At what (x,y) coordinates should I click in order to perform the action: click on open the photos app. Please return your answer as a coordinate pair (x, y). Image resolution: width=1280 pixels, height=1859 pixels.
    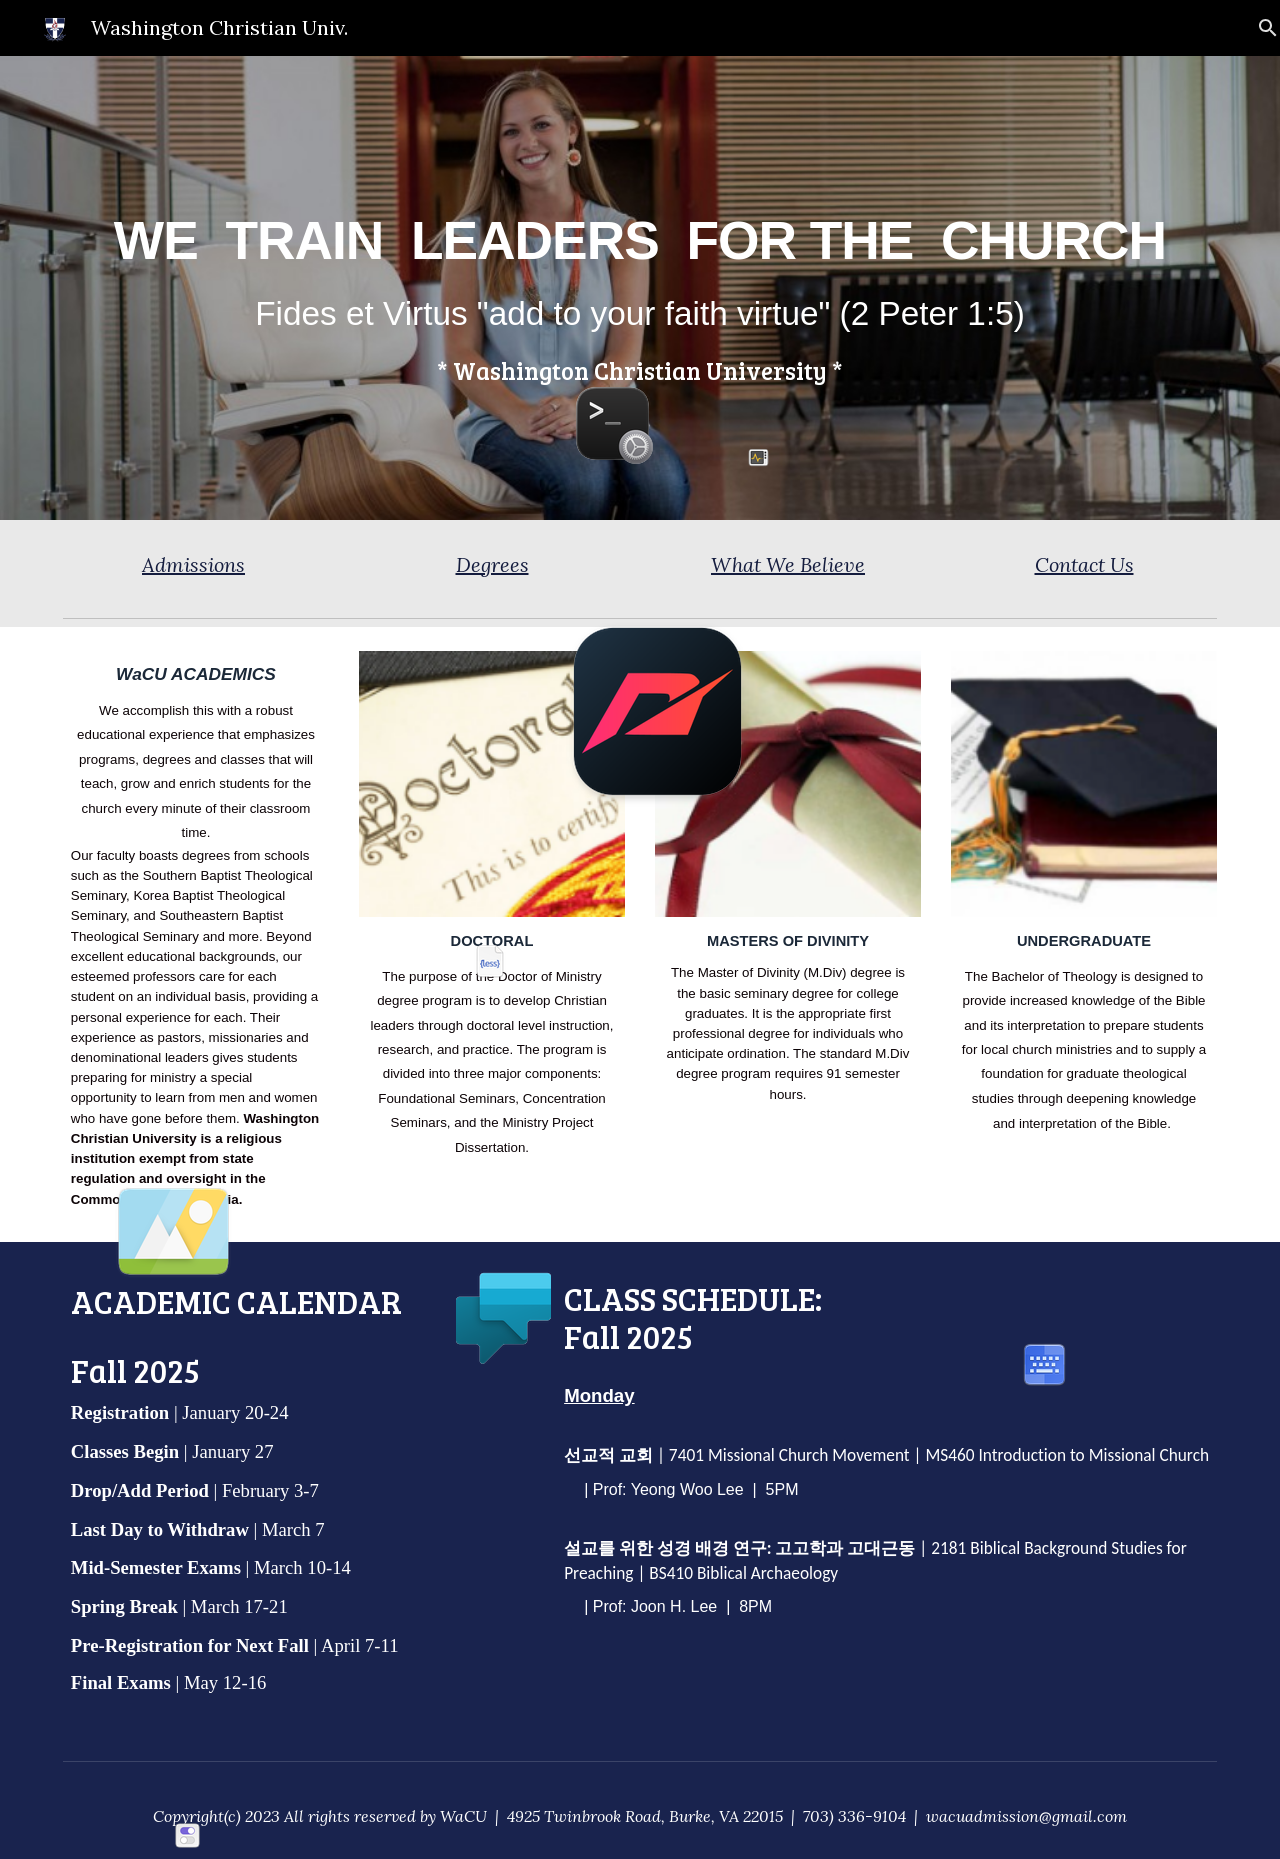
    Looking at the image, I should click on (173, 1231).